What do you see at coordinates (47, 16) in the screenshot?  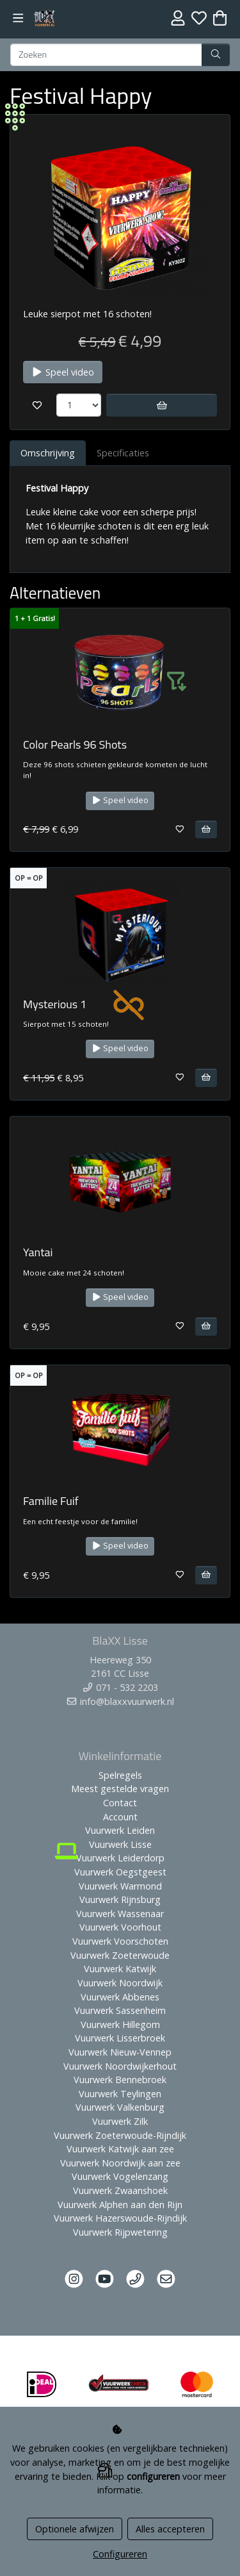 I see `access tools and settings` at bounding box center [47, 16].